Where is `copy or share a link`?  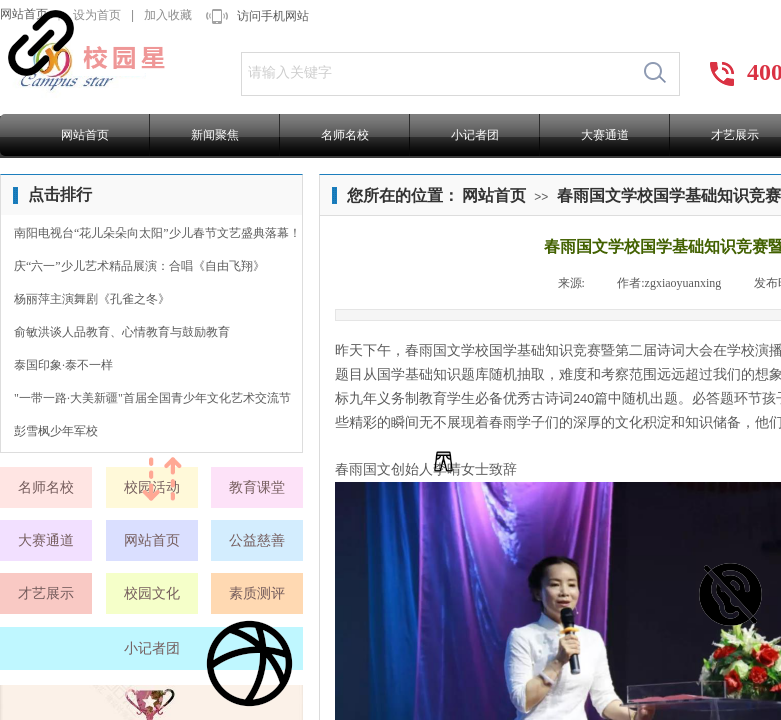
copy or share a link is located at coordinates (41, 43).